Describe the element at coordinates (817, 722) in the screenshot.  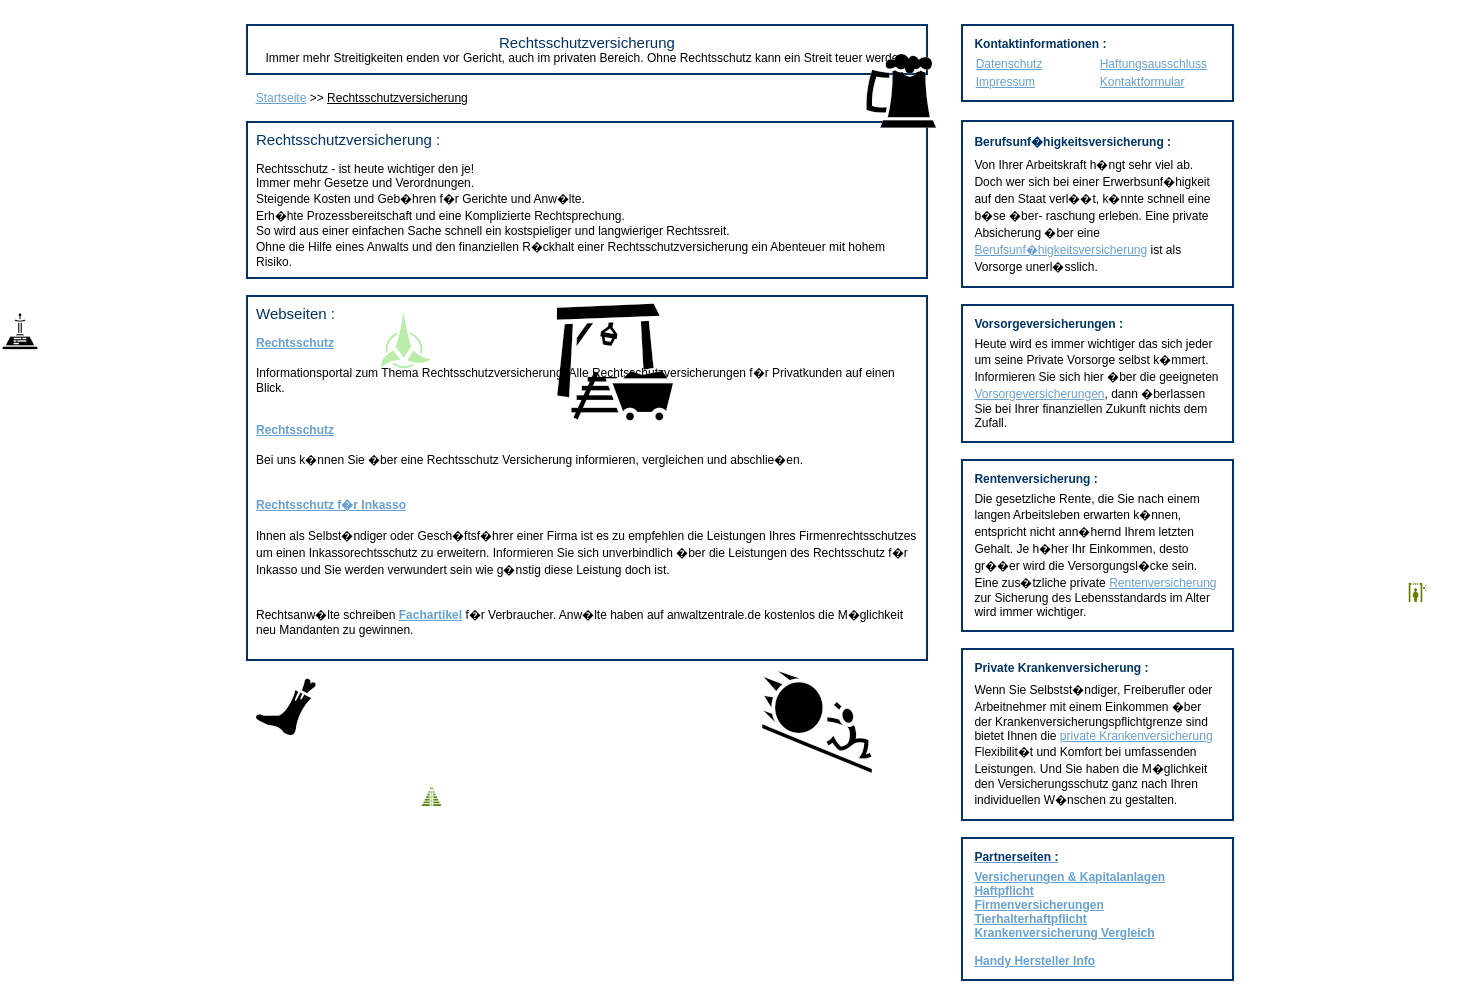
I see `play boulder dash or similar arcade game` at that location.